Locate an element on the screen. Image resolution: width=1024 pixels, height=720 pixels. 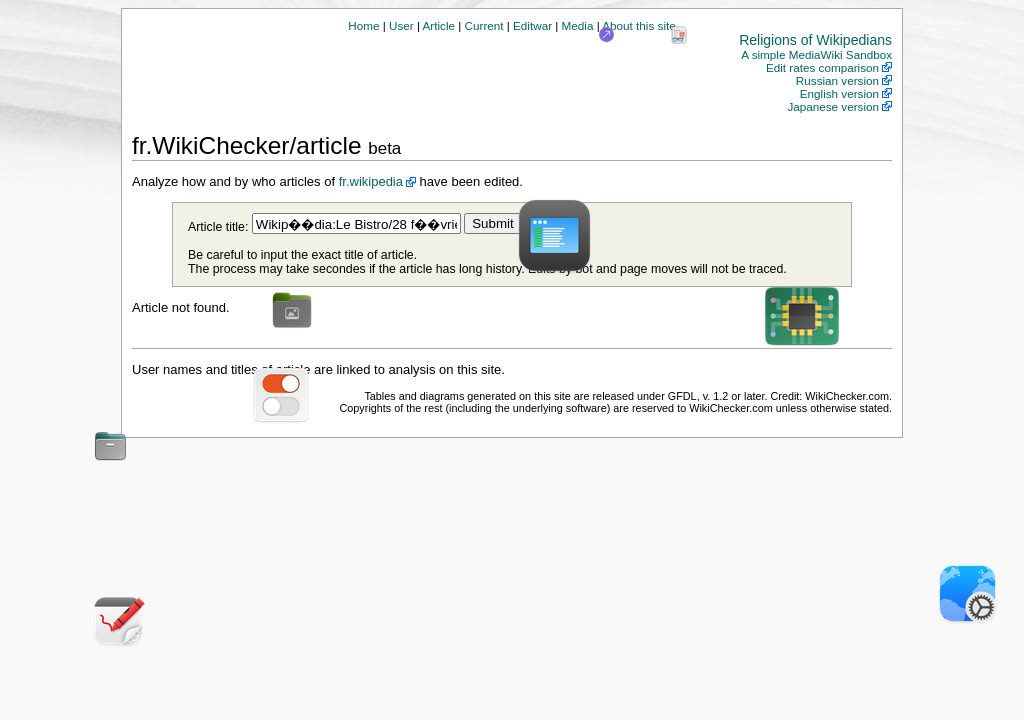
open system startup preferences is located at coordinates (554, 235).